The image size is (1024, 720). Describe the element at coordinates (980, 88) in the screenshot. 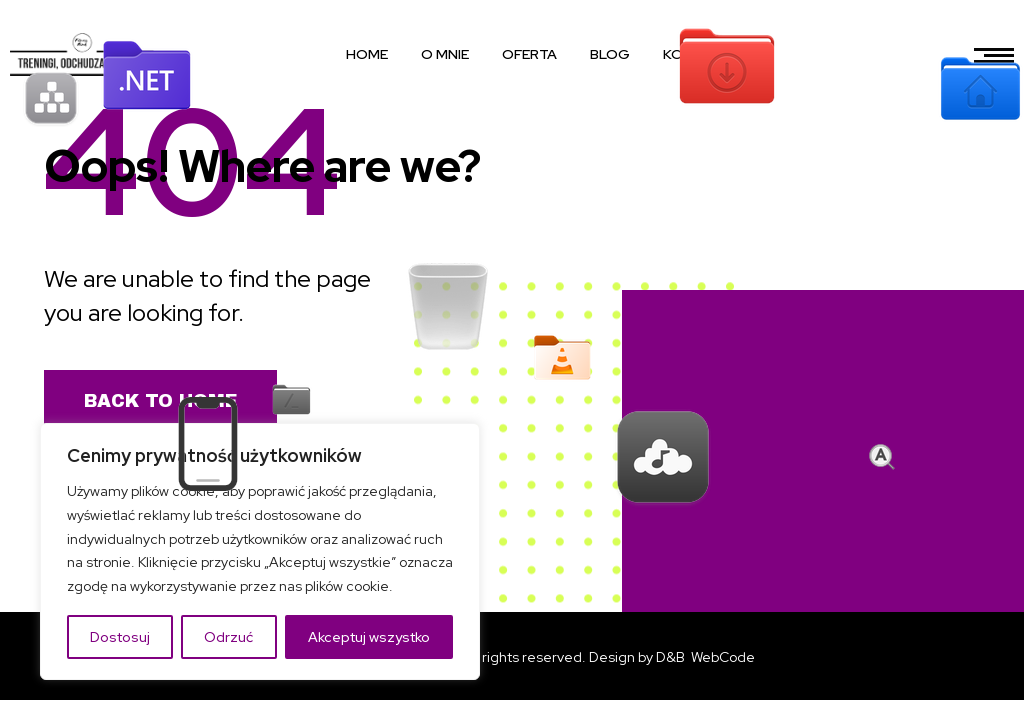

I see `open your home folder` at that location.